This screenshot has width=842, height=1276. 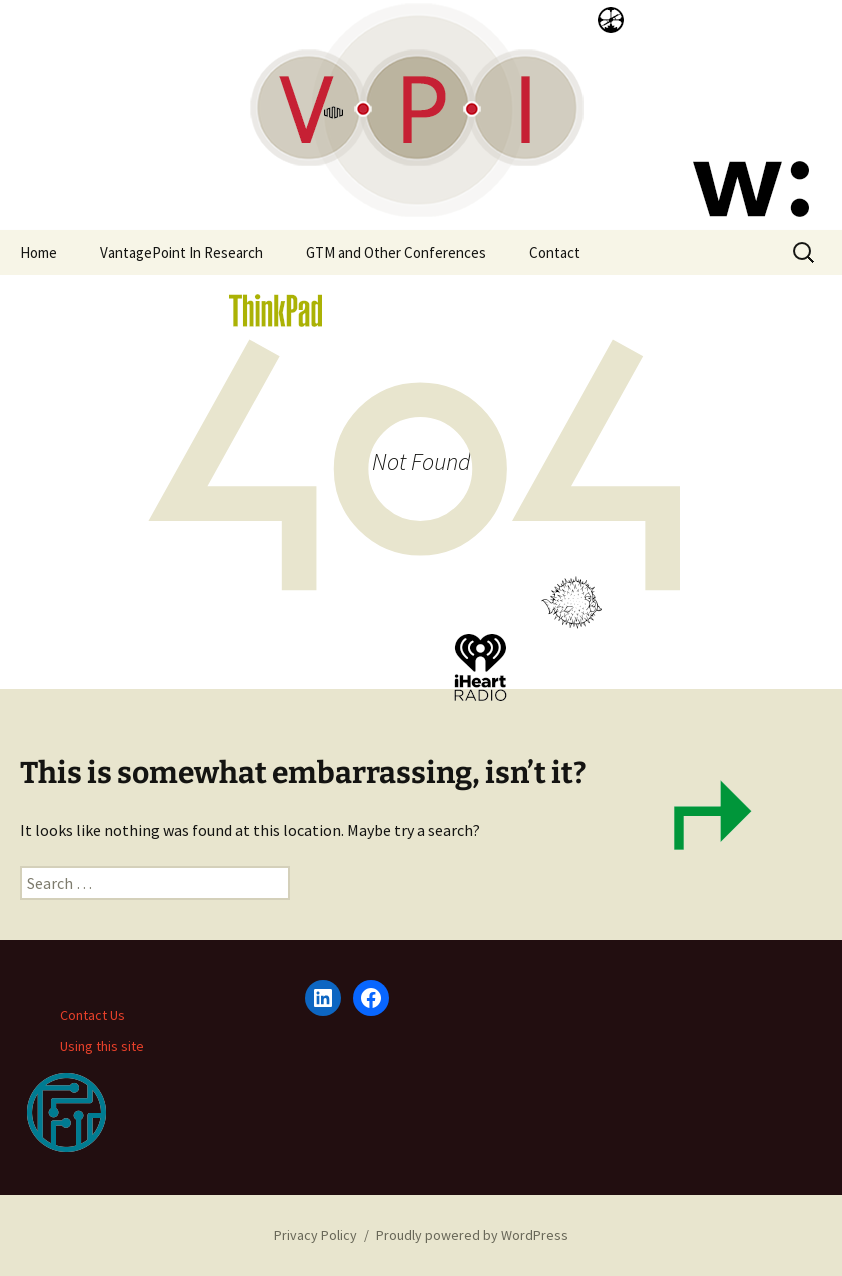 I want to click on equinix metal logo, so click(x=333, y=112).